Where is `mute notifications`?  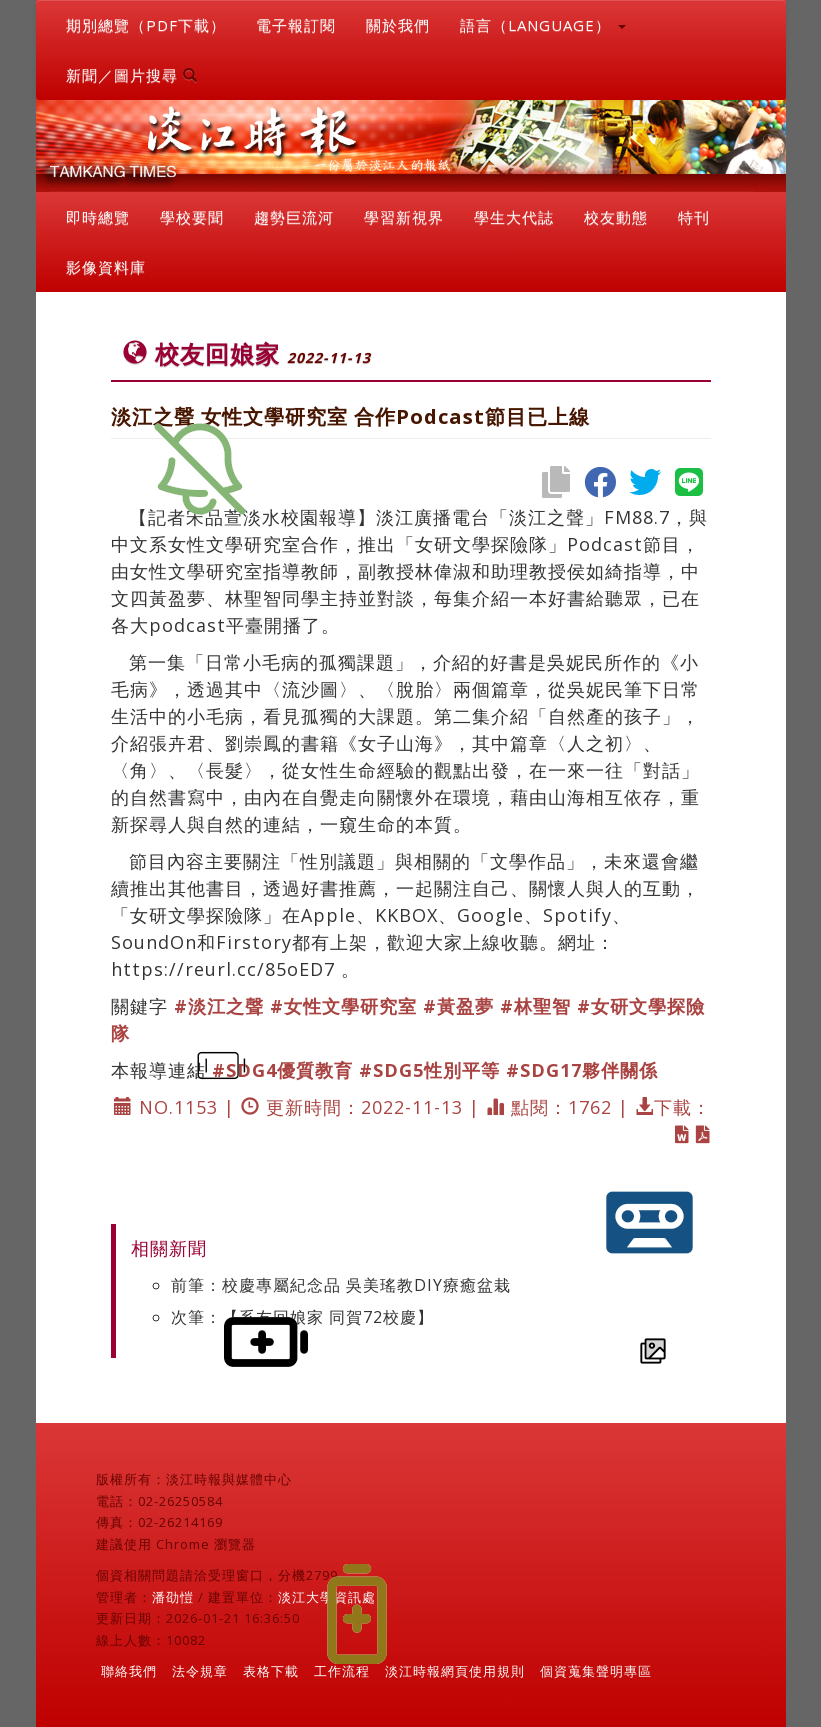
mute notifications is located at coordinates (200, 469).